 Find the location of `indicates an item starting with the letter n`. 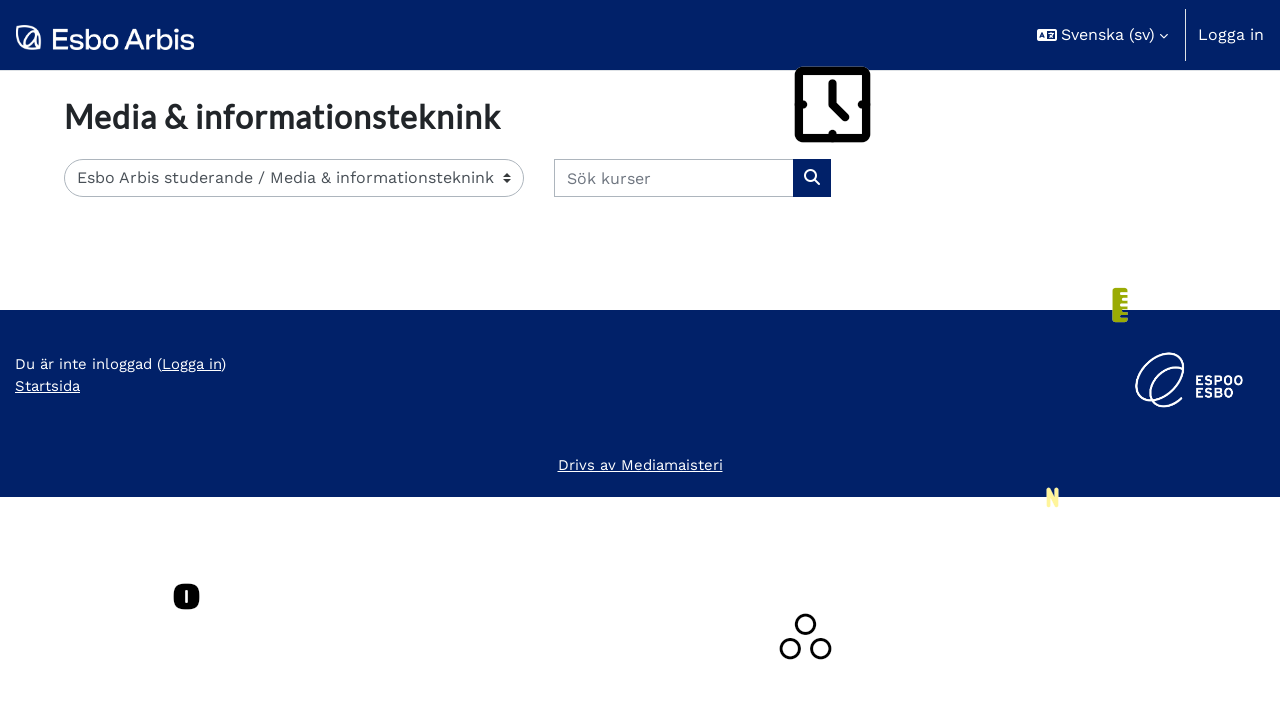

indicates an item starting with the letter n is located at coordinates (1052, 497).